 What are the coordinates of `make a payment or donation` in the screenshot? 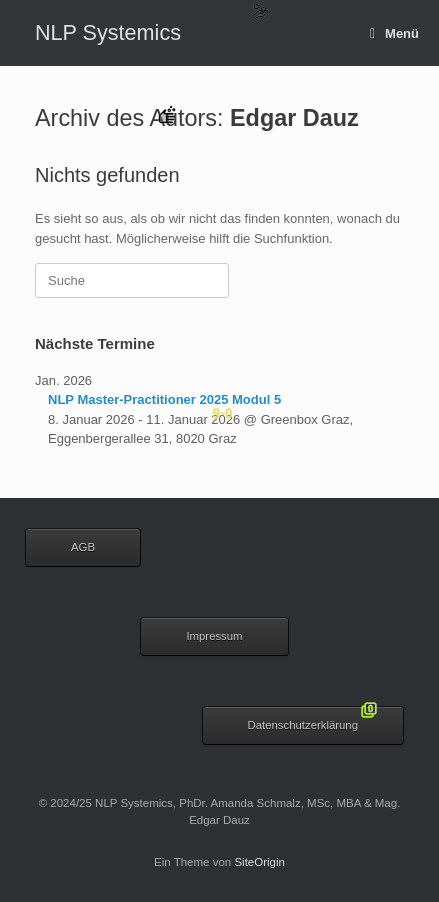 It's located at (260, 11).